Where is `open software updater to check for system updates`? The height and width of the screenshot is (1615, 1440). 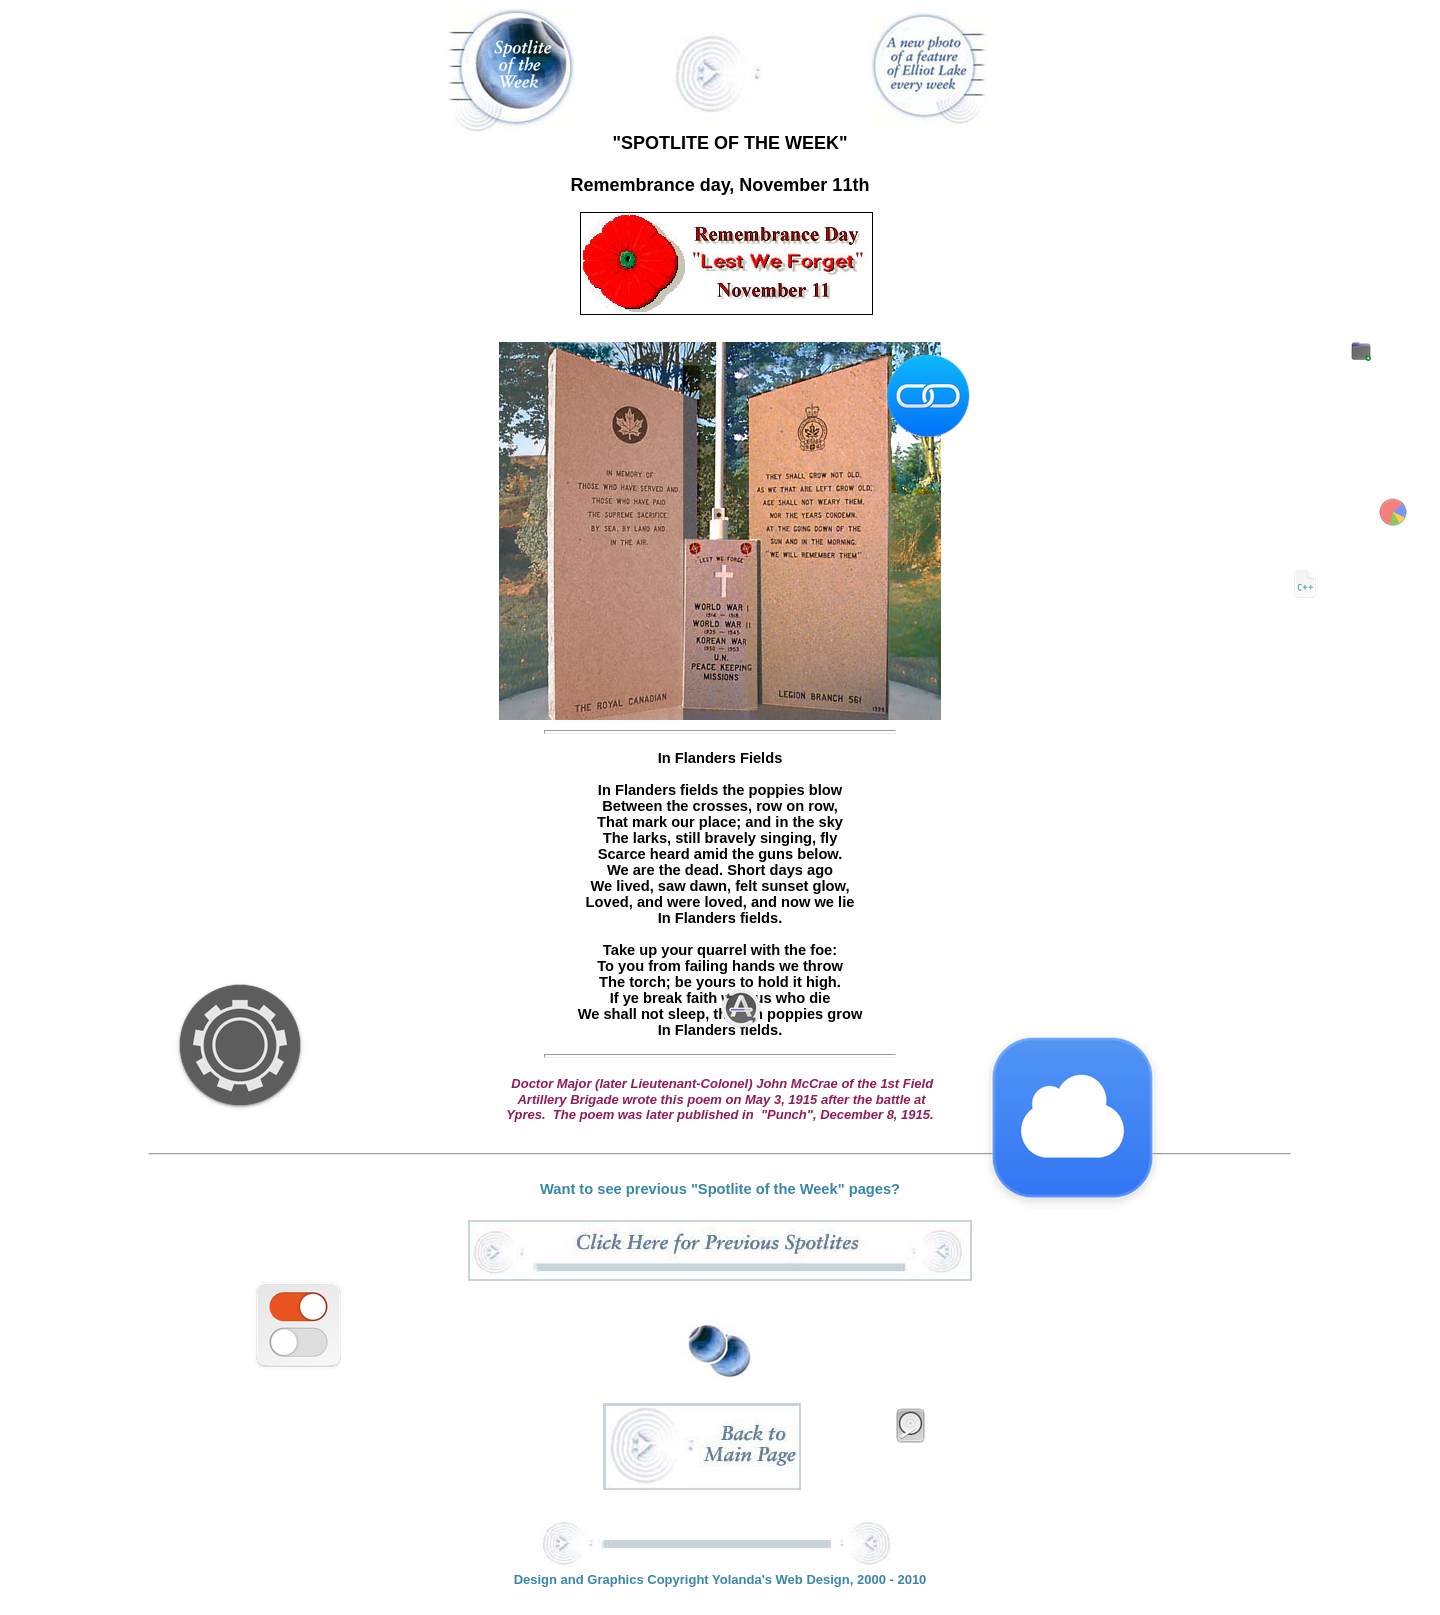 open software updater to check for system updates is located at coordinates (741, 1008).